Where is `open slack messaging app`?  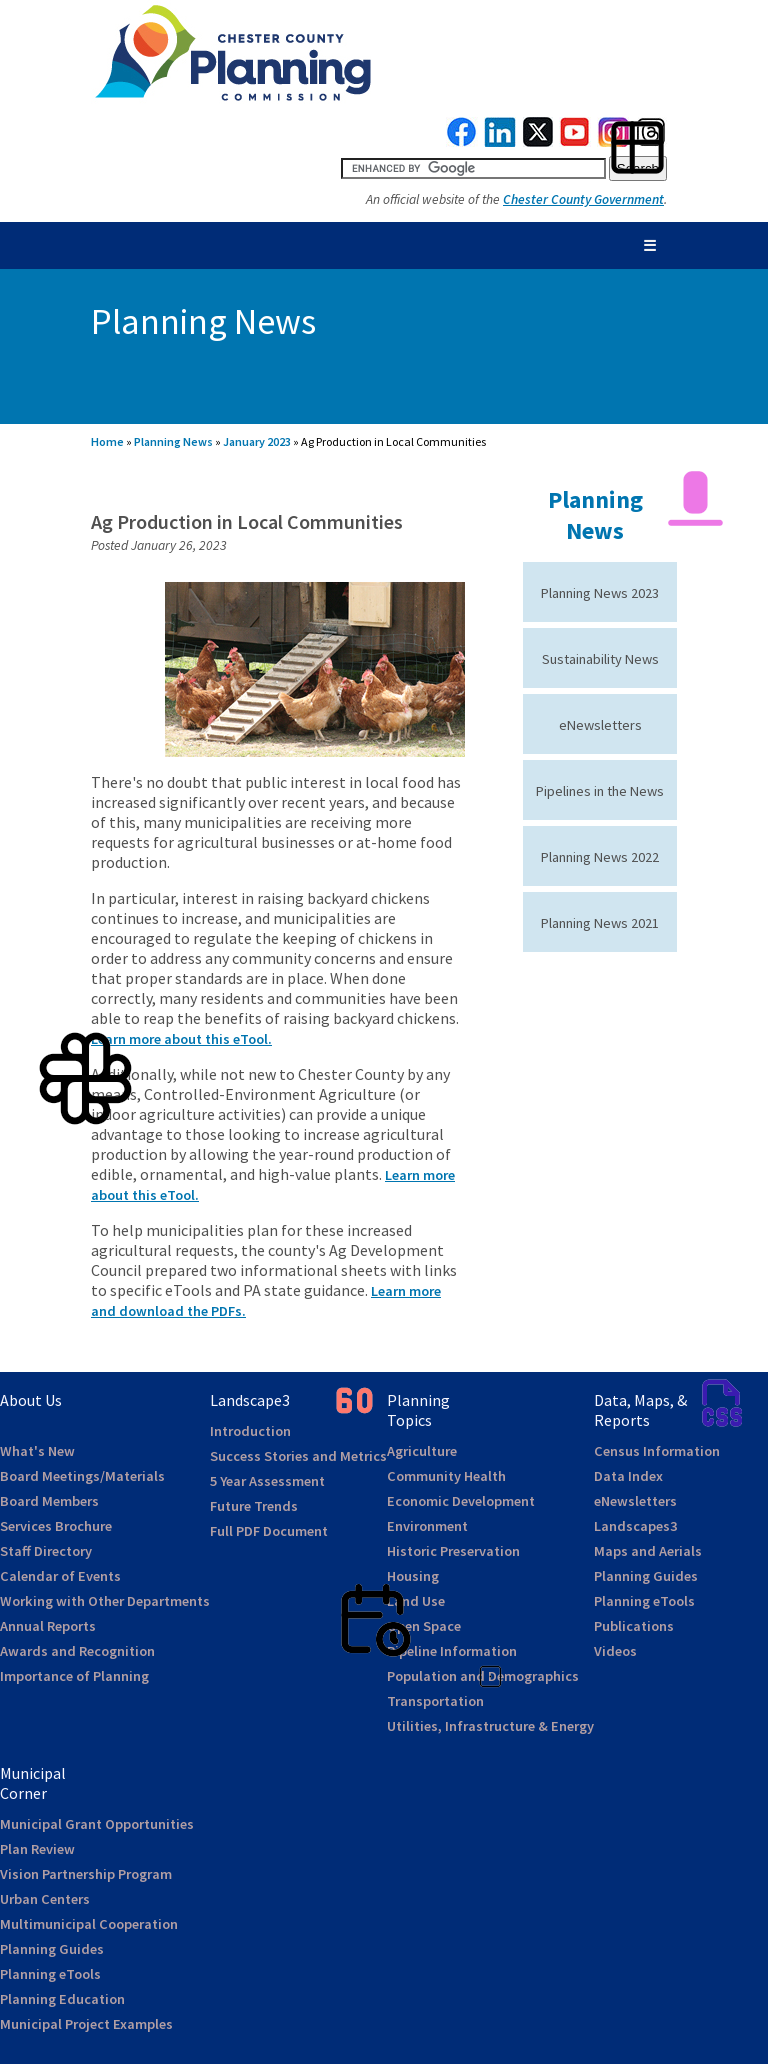
open slack messaging app is located at coordinates (85, 1078).